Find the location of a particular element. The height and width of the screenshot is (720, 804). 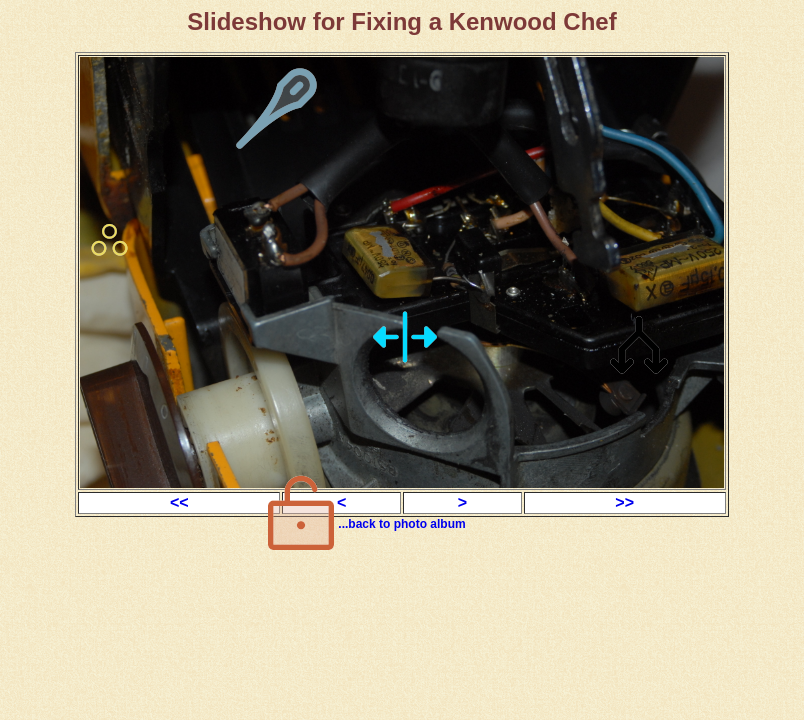

expand content horizontally is located at coordinates (405, 337).